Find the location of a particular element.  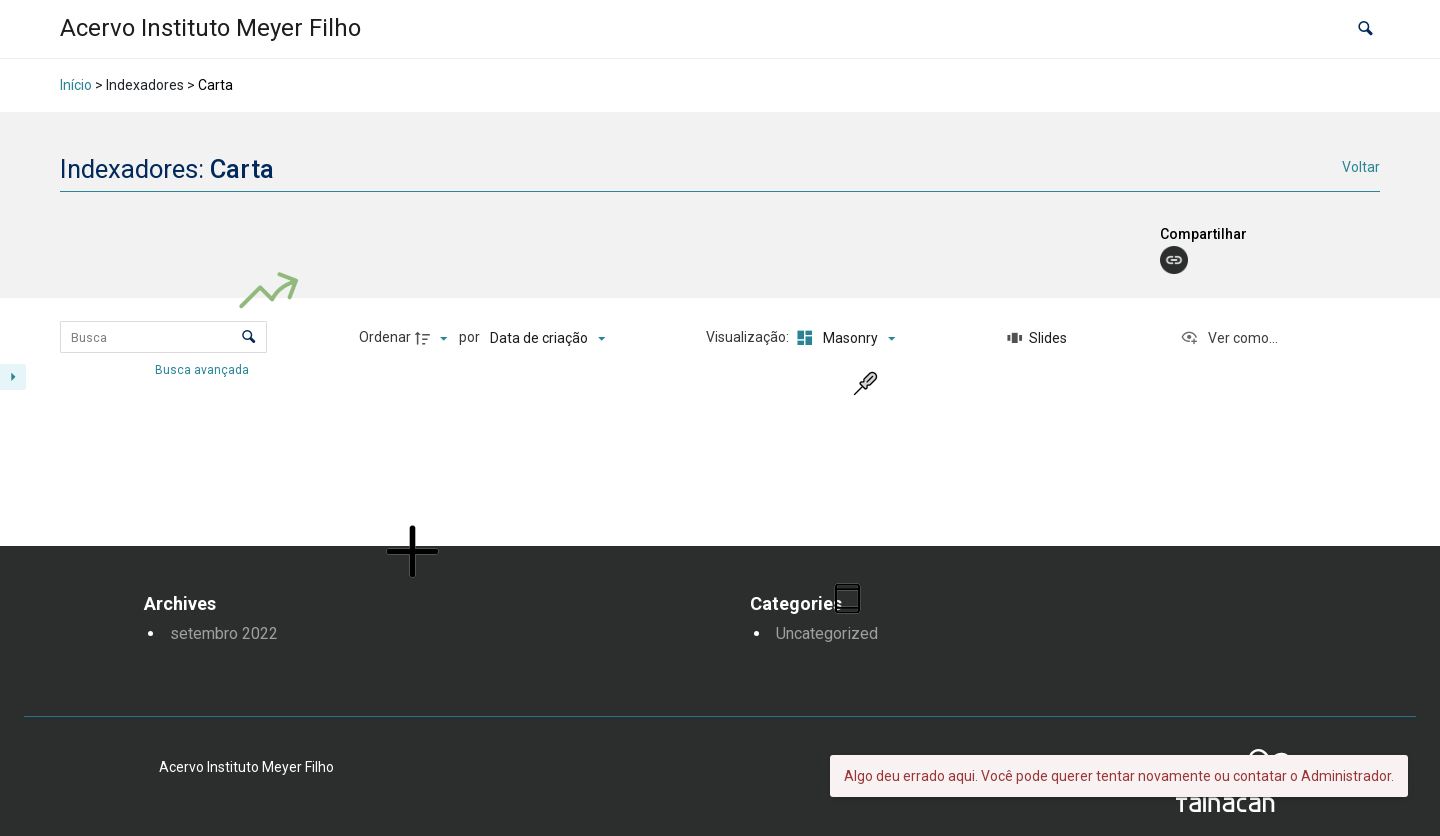

view trending or popular content is located at coordinates (268, 289).